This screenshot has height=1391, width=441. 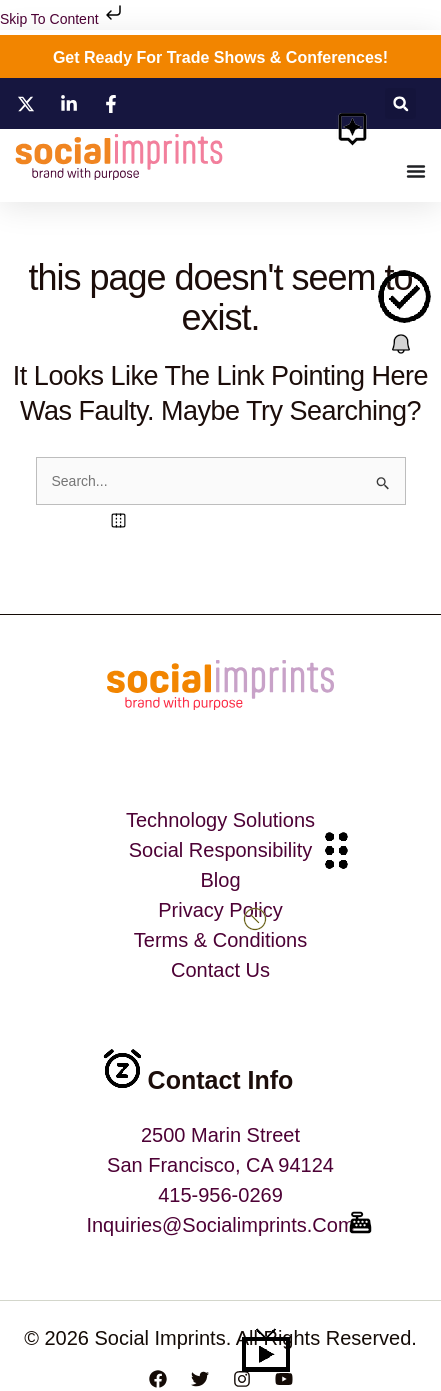 I want to click on toggle split panel view, so click(x=118, y=520).